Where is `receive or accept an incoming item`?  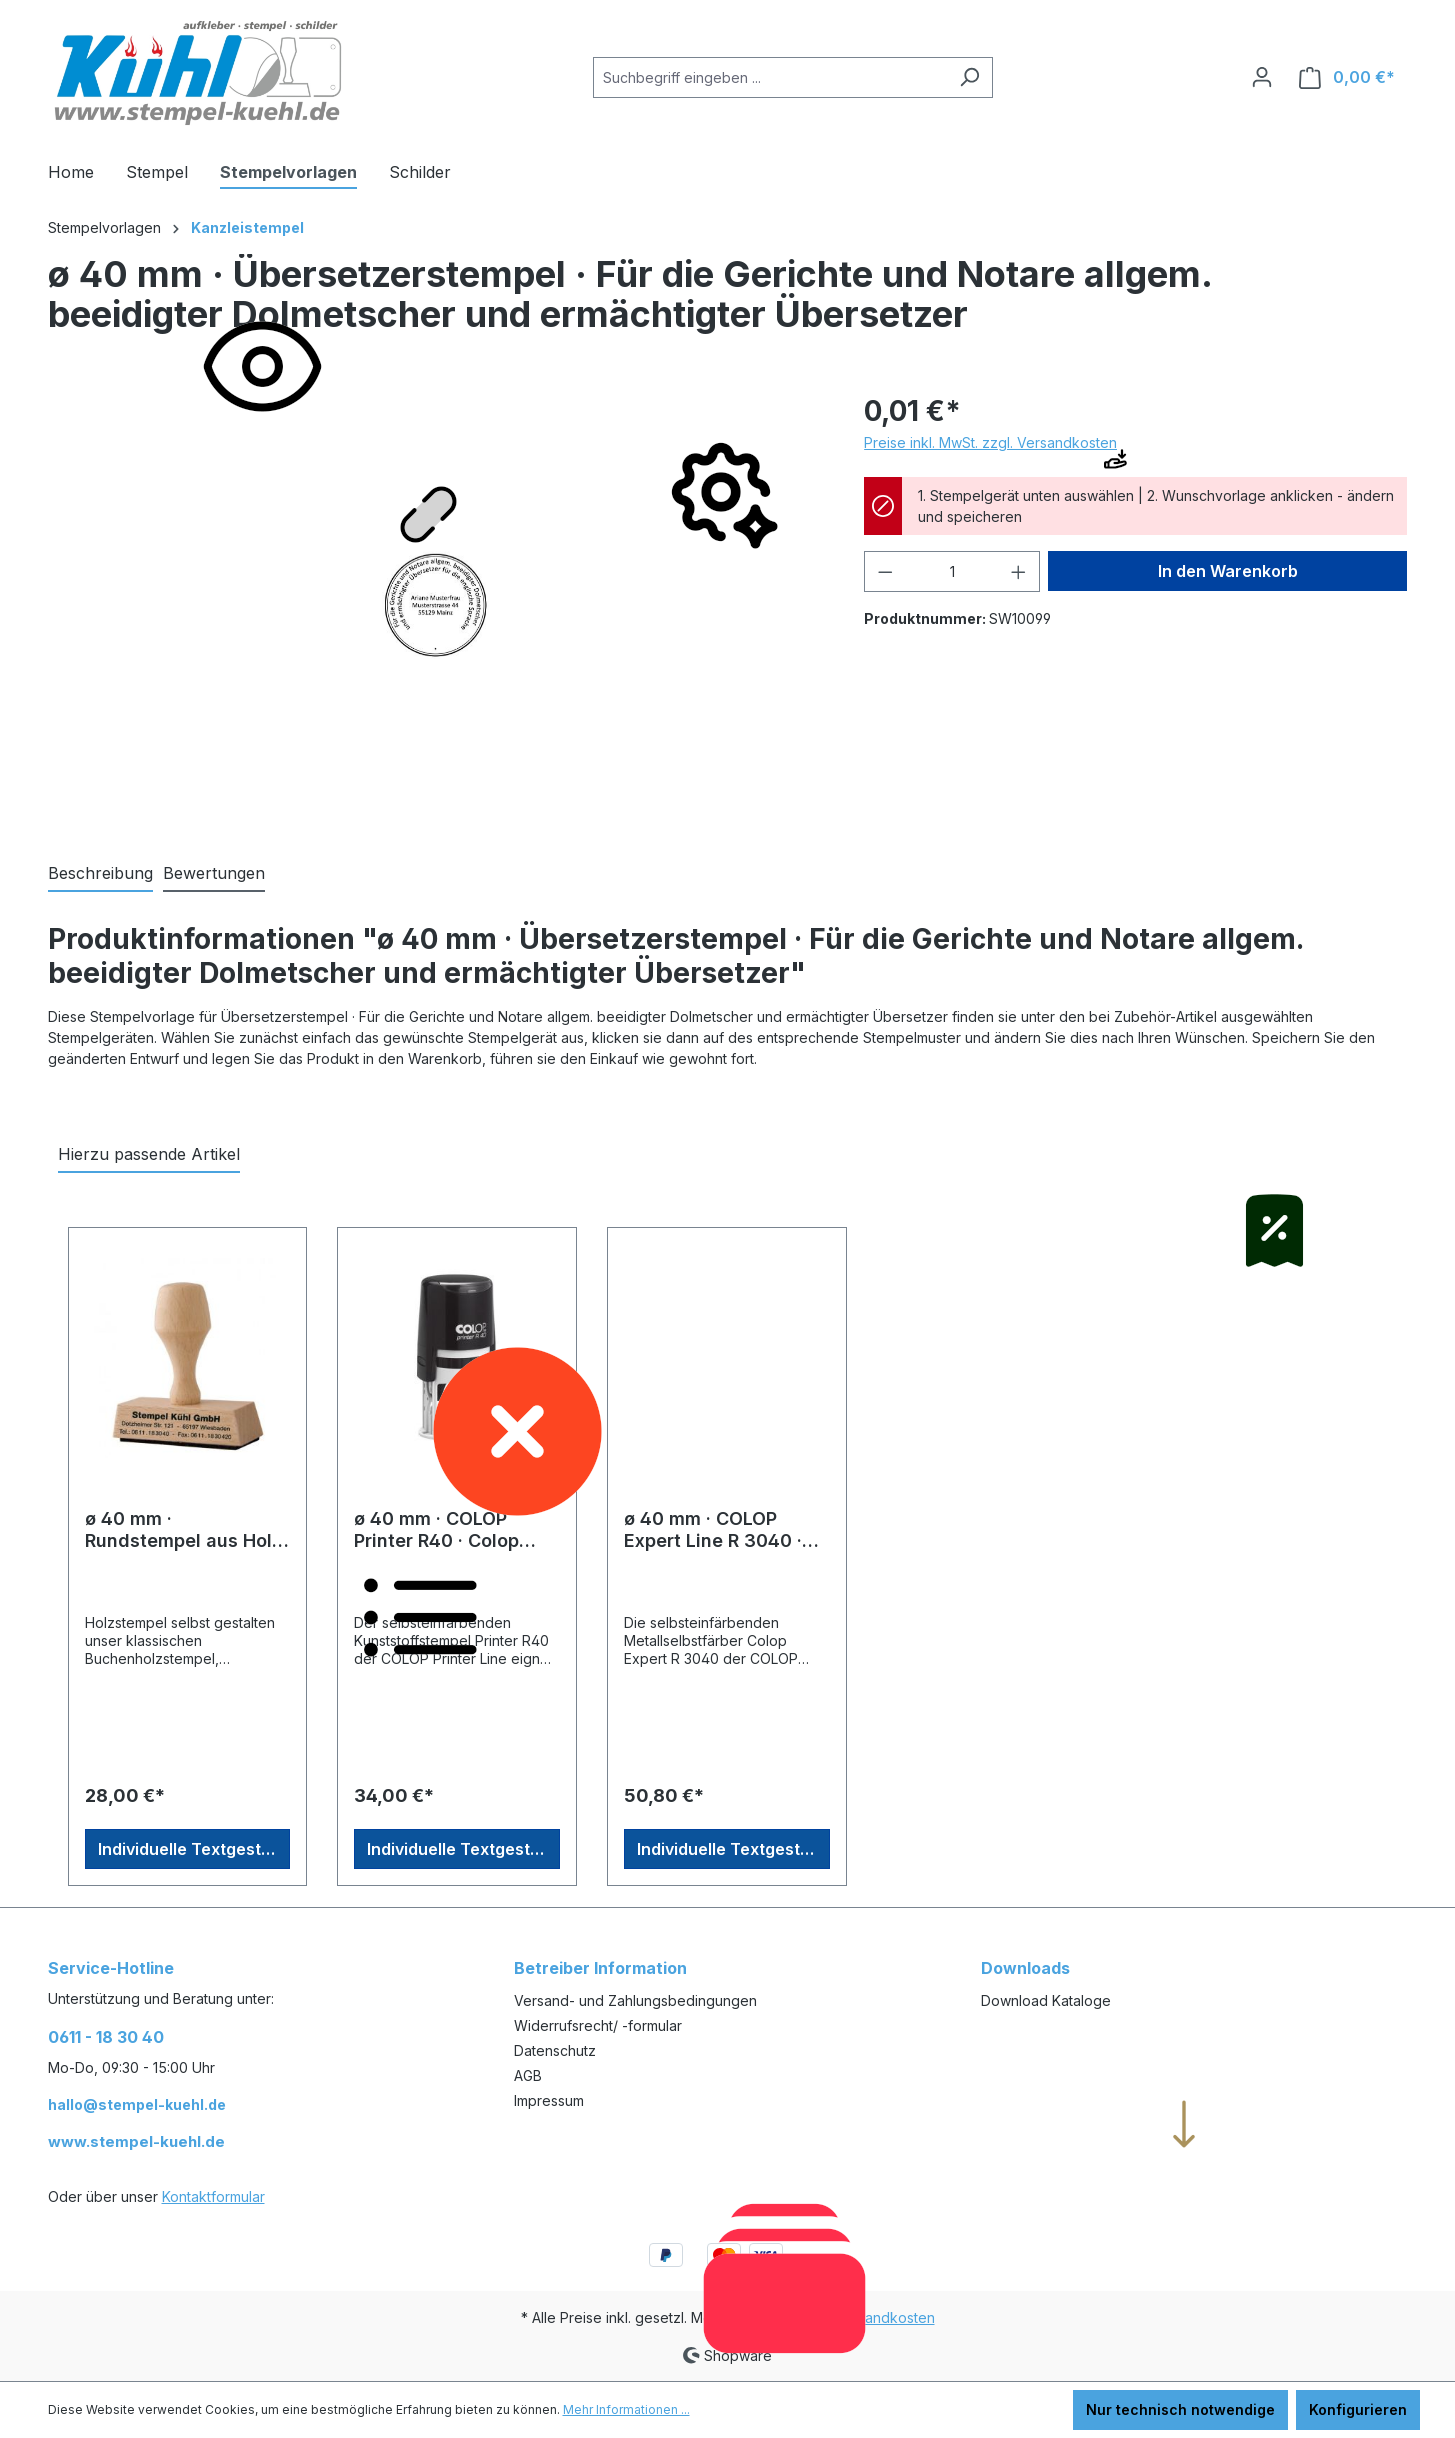
receive or accept an incoming item is located at coordinates (1116, 460).